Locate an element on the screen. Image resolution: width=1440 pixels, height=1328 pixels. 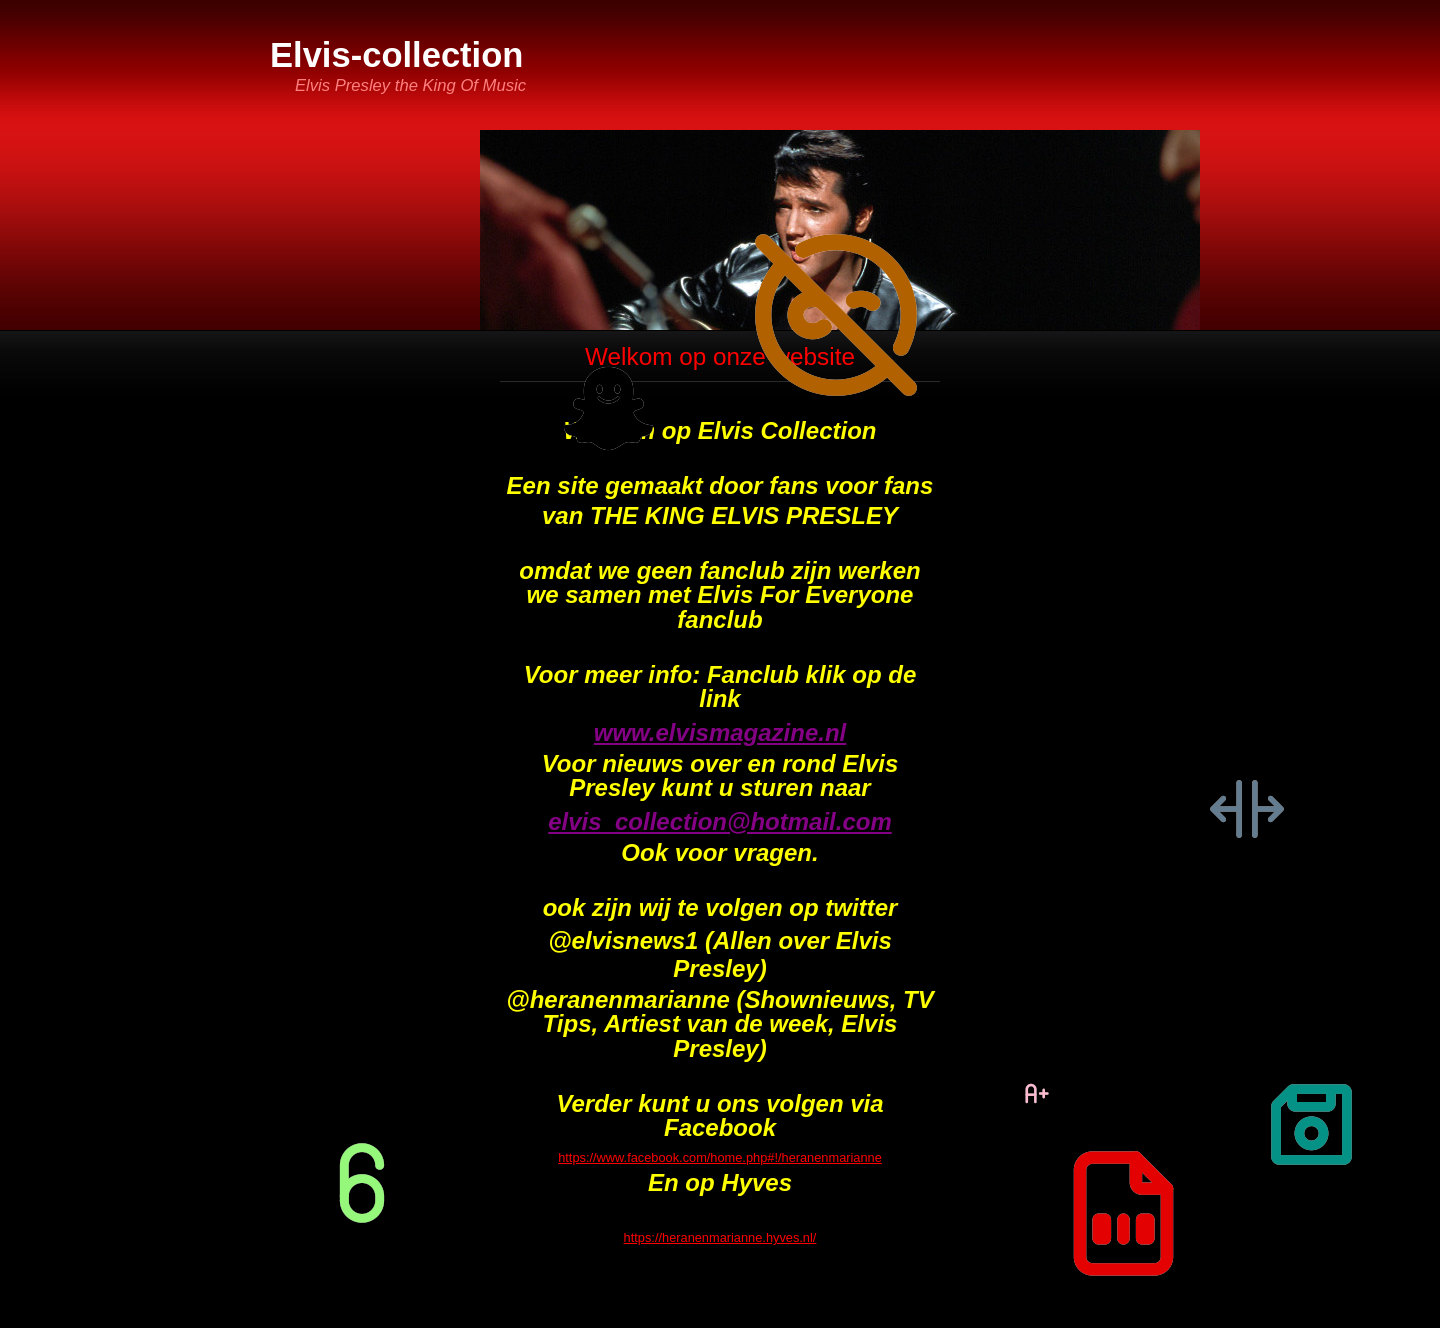
adjust horizontal split between panels is located at coordinates (1247, 809).